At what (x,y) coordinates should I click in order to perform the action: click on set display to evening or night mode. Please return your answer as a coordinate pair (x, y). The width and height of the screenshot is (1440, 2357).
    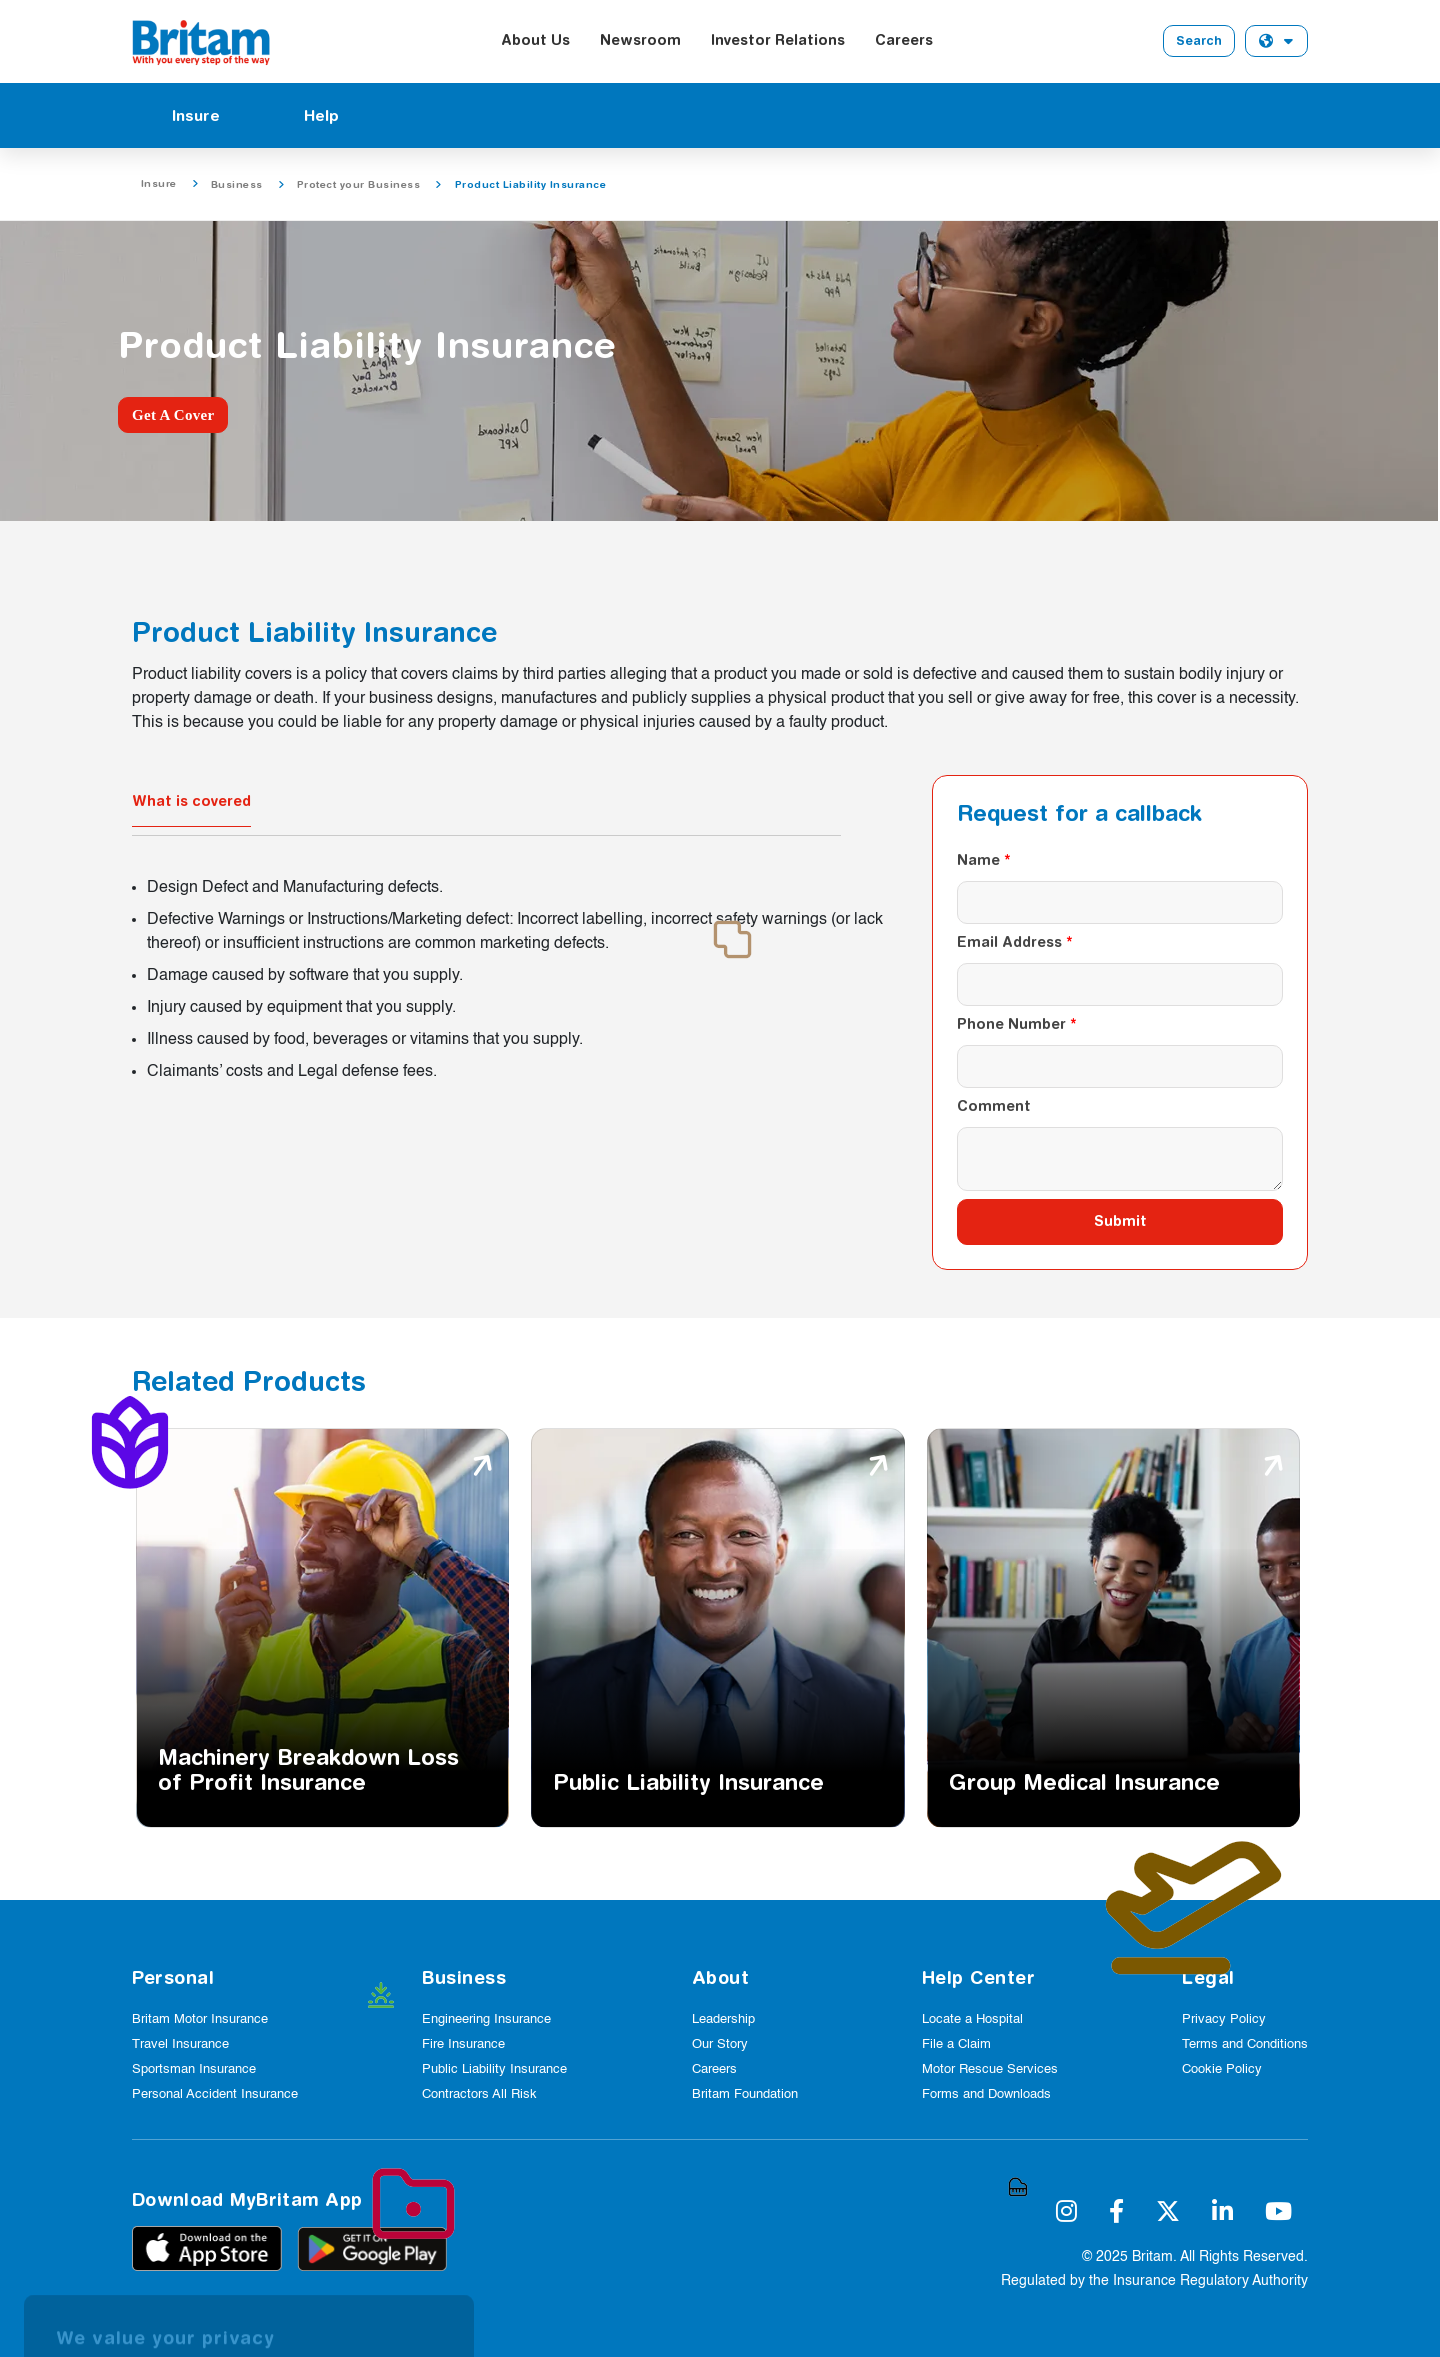
    Looking at the image, I should click on (381, 1995).